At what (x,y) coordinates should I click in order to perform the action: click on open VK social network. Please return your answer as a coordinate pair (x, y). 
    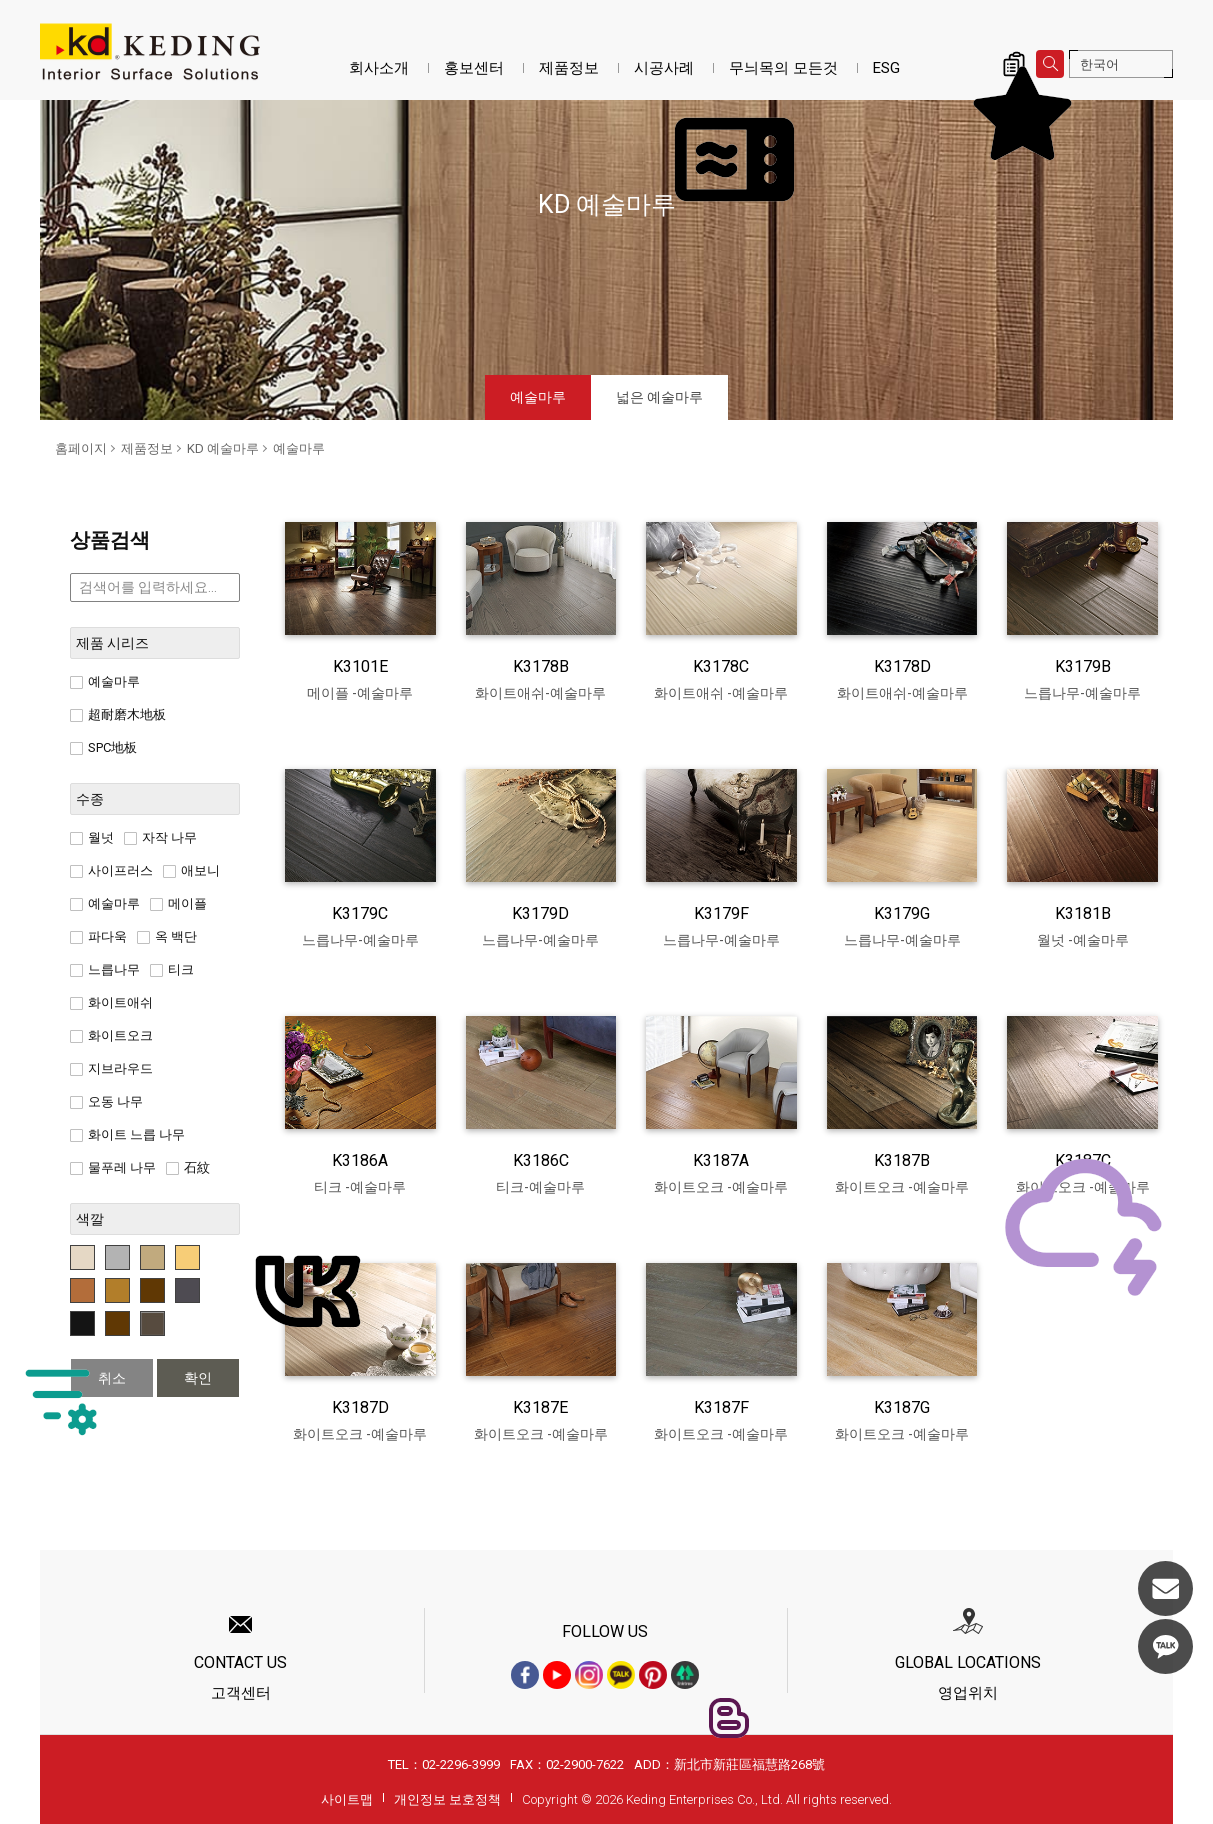
    Looking at the image, I should click on (308, 1289).